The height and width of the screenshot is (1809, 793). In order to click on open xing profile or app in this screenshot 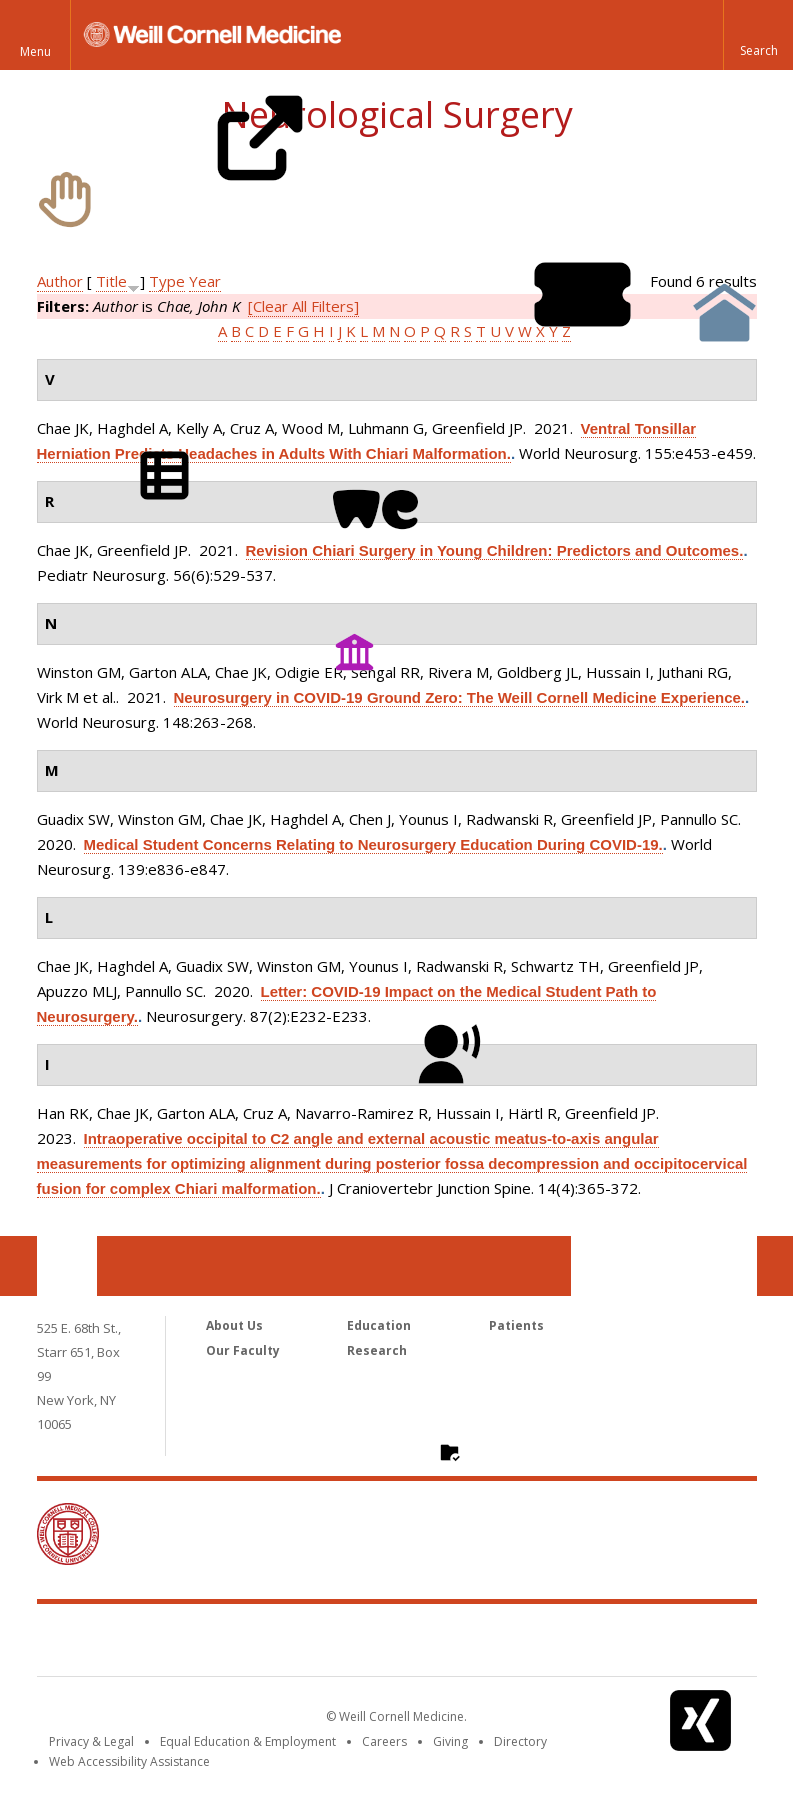, I will do `click(700, 1720)`.